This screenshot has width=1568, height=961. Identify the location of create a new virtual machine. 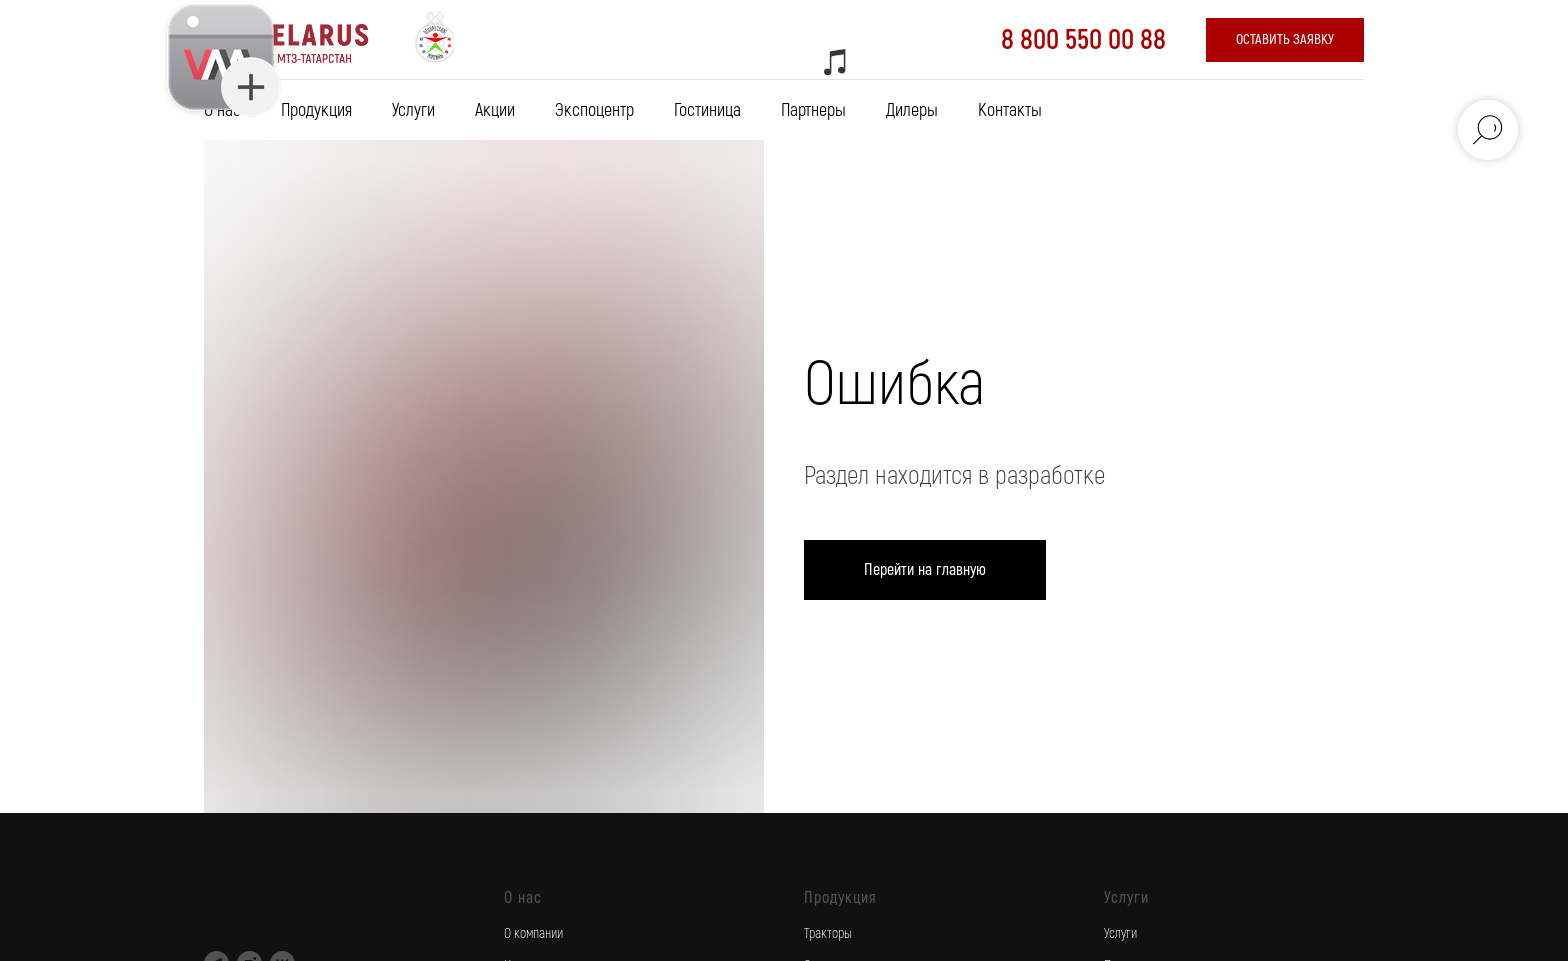
(222, 59).